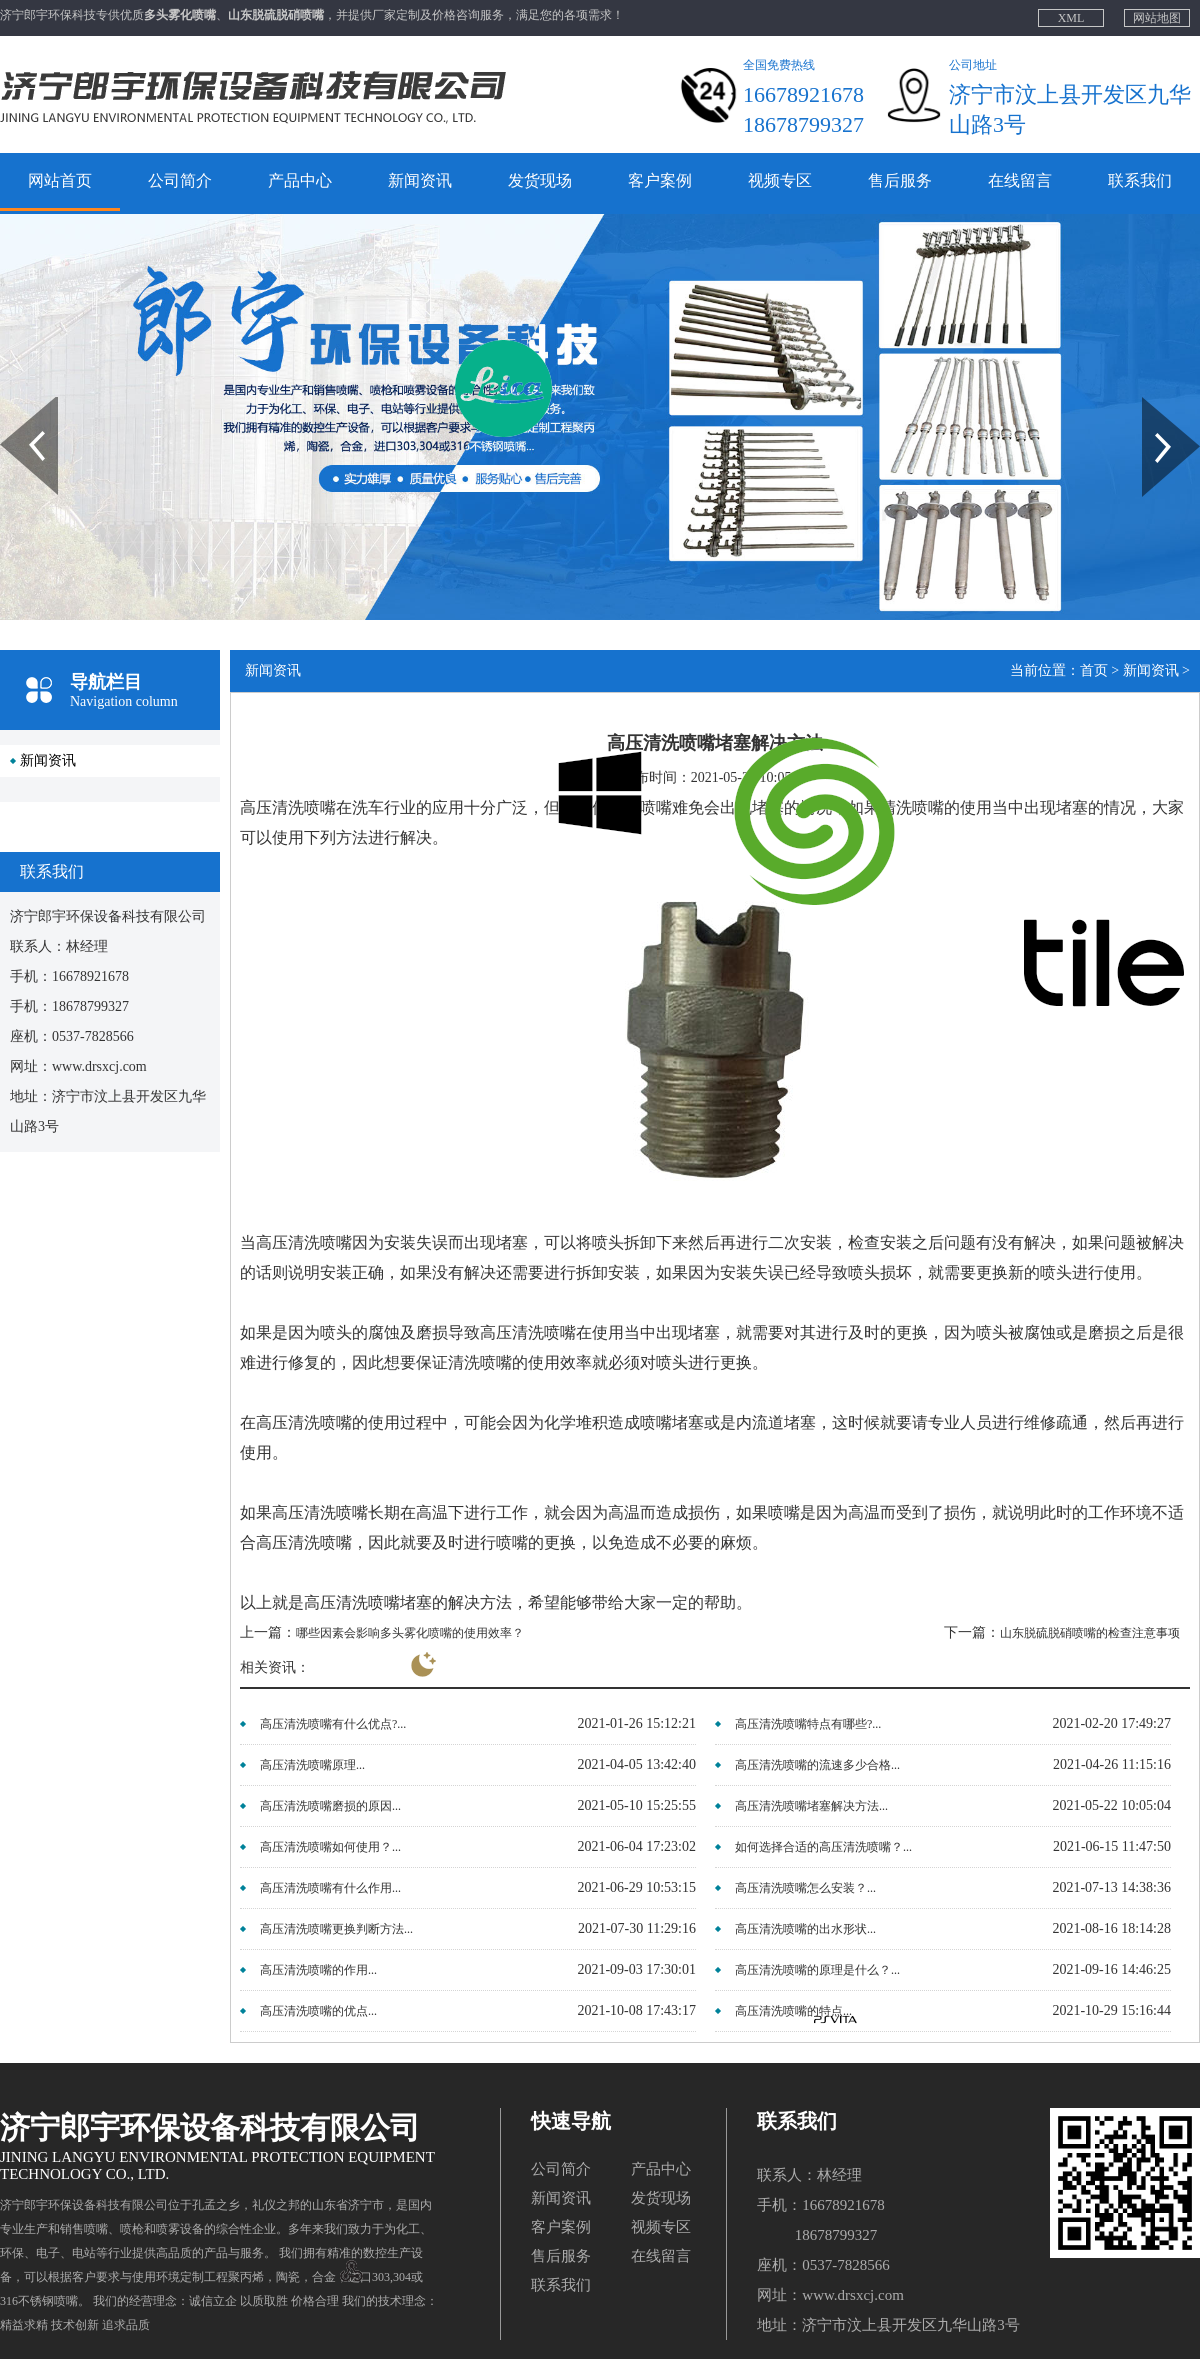 The image size is (1200, 2359). Describe the element at coordinates (835, 2019) in the screenshot. I see `PlayStation Vita brand logo` at that location.